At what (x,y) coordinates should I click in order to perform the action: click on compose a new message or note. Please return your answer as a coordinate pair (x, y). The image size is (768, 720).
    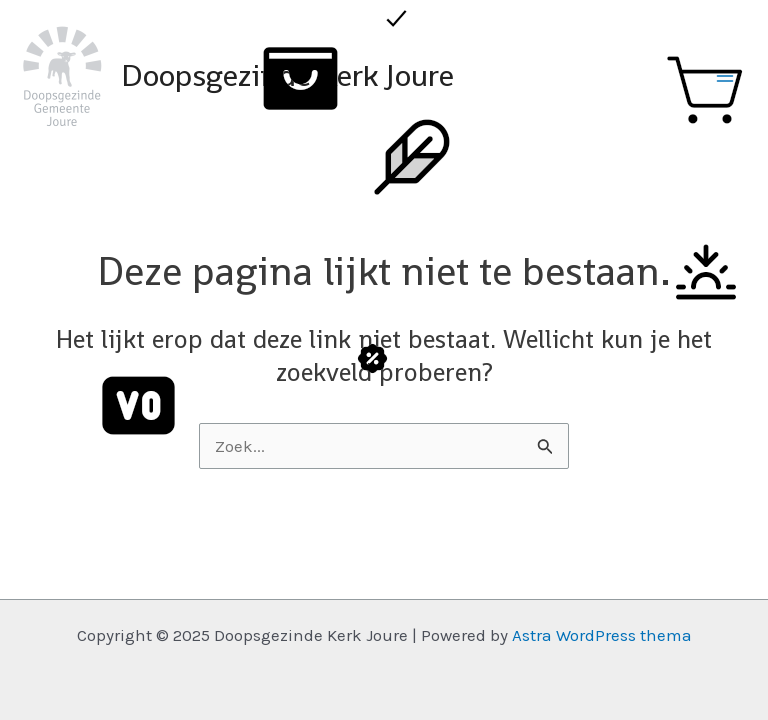
    Looking at the image, I should click on (410, 158).